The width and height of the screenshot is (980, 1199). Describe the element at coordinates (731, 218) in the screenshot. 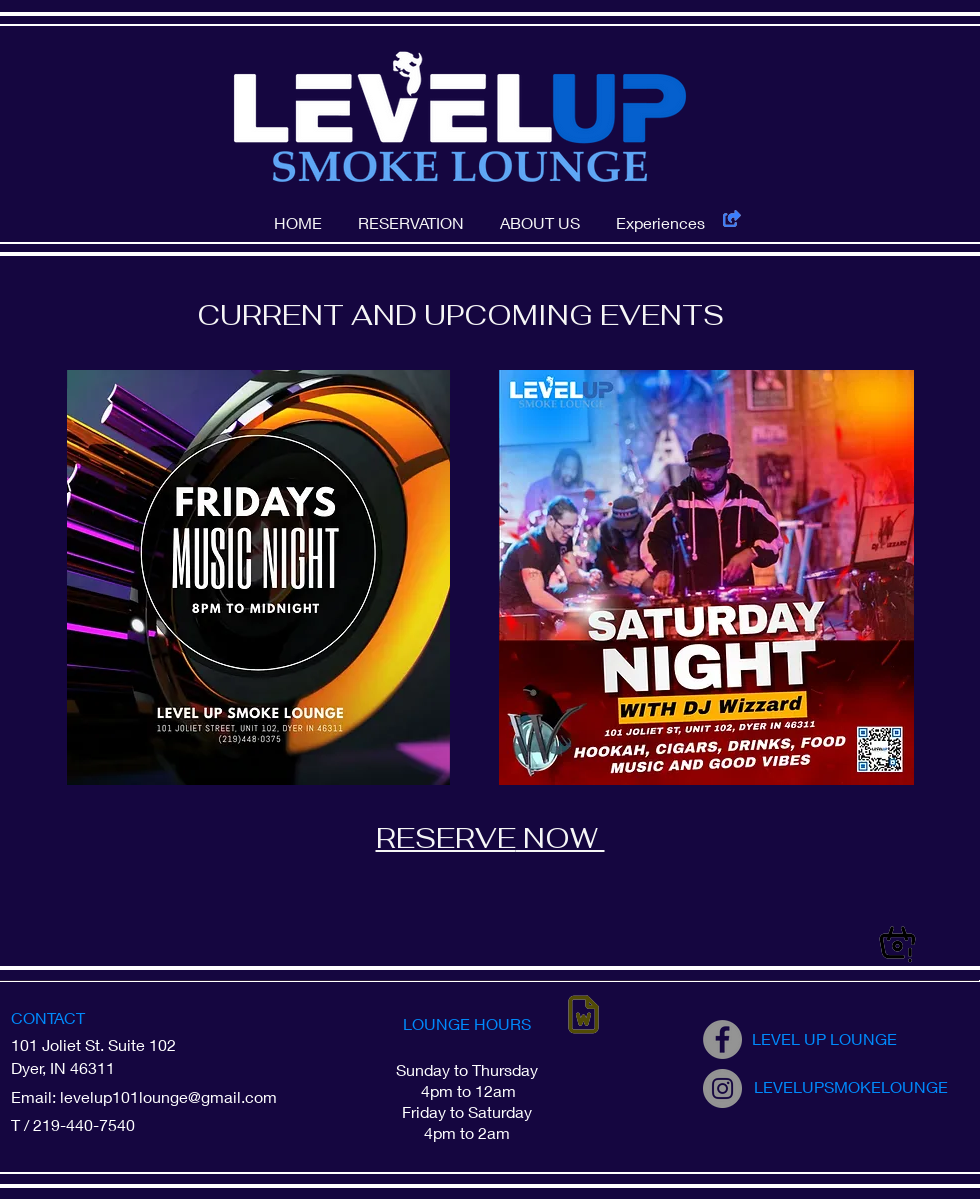

I see `share content to another app or platform` at that location.